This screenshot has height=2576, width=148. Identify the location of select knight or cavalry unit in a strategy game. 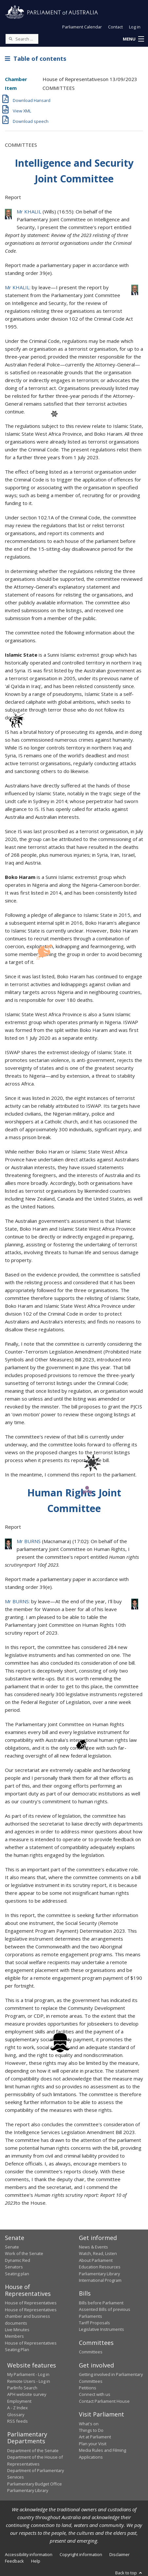
(17, 720).